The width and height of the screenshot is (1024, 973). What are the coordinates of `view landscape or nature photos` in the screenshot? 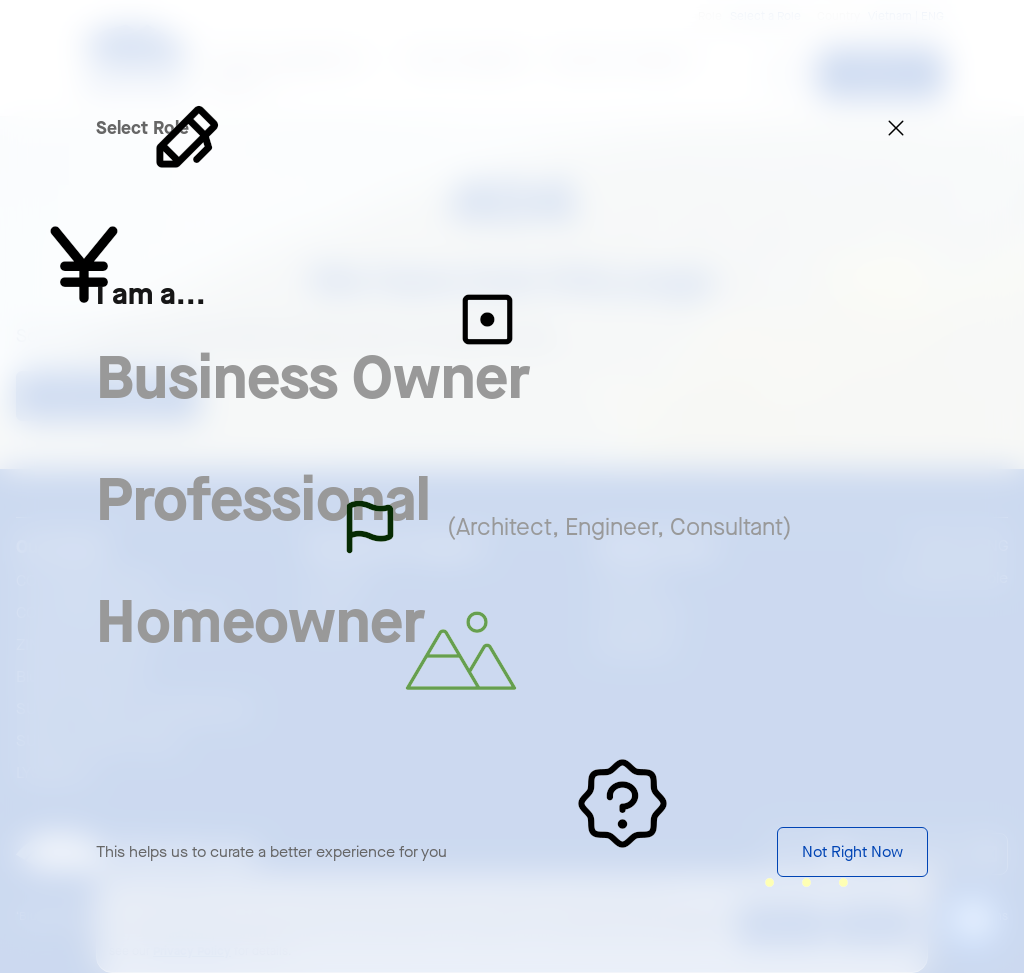 It's located at (461, 656).